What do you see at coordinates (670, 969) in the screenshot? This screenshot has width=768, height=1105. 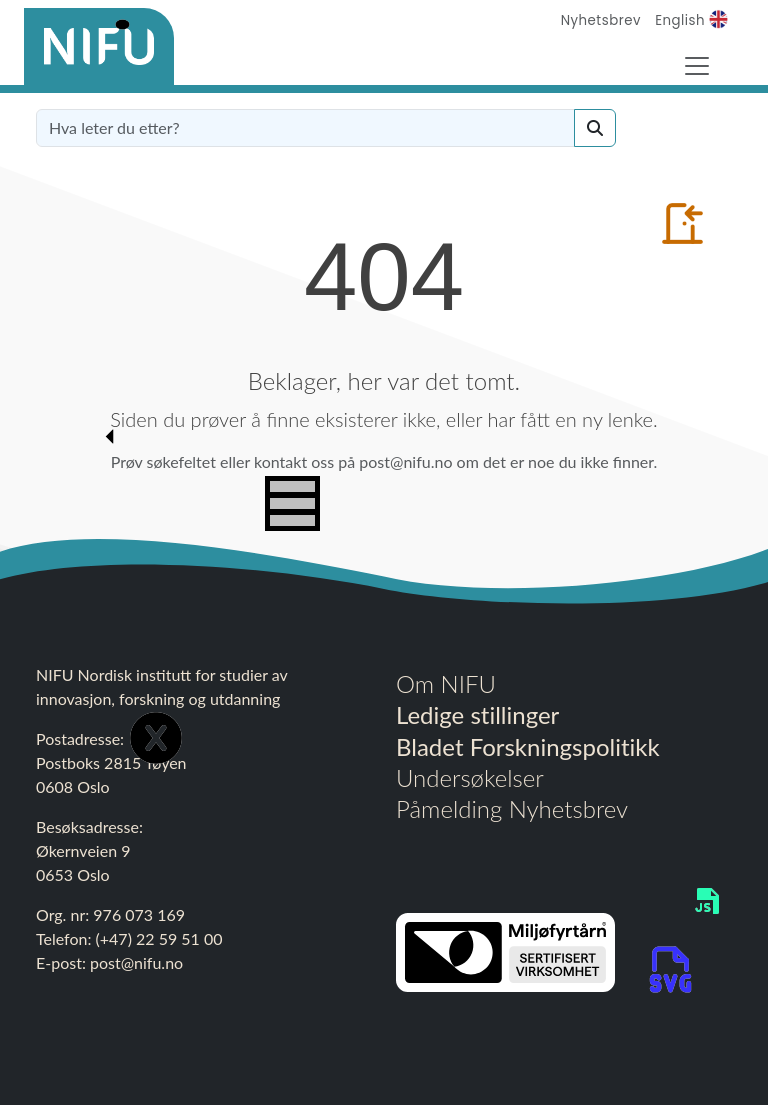 I see `indicates an SVG file type` at bounding box center [670, 969].